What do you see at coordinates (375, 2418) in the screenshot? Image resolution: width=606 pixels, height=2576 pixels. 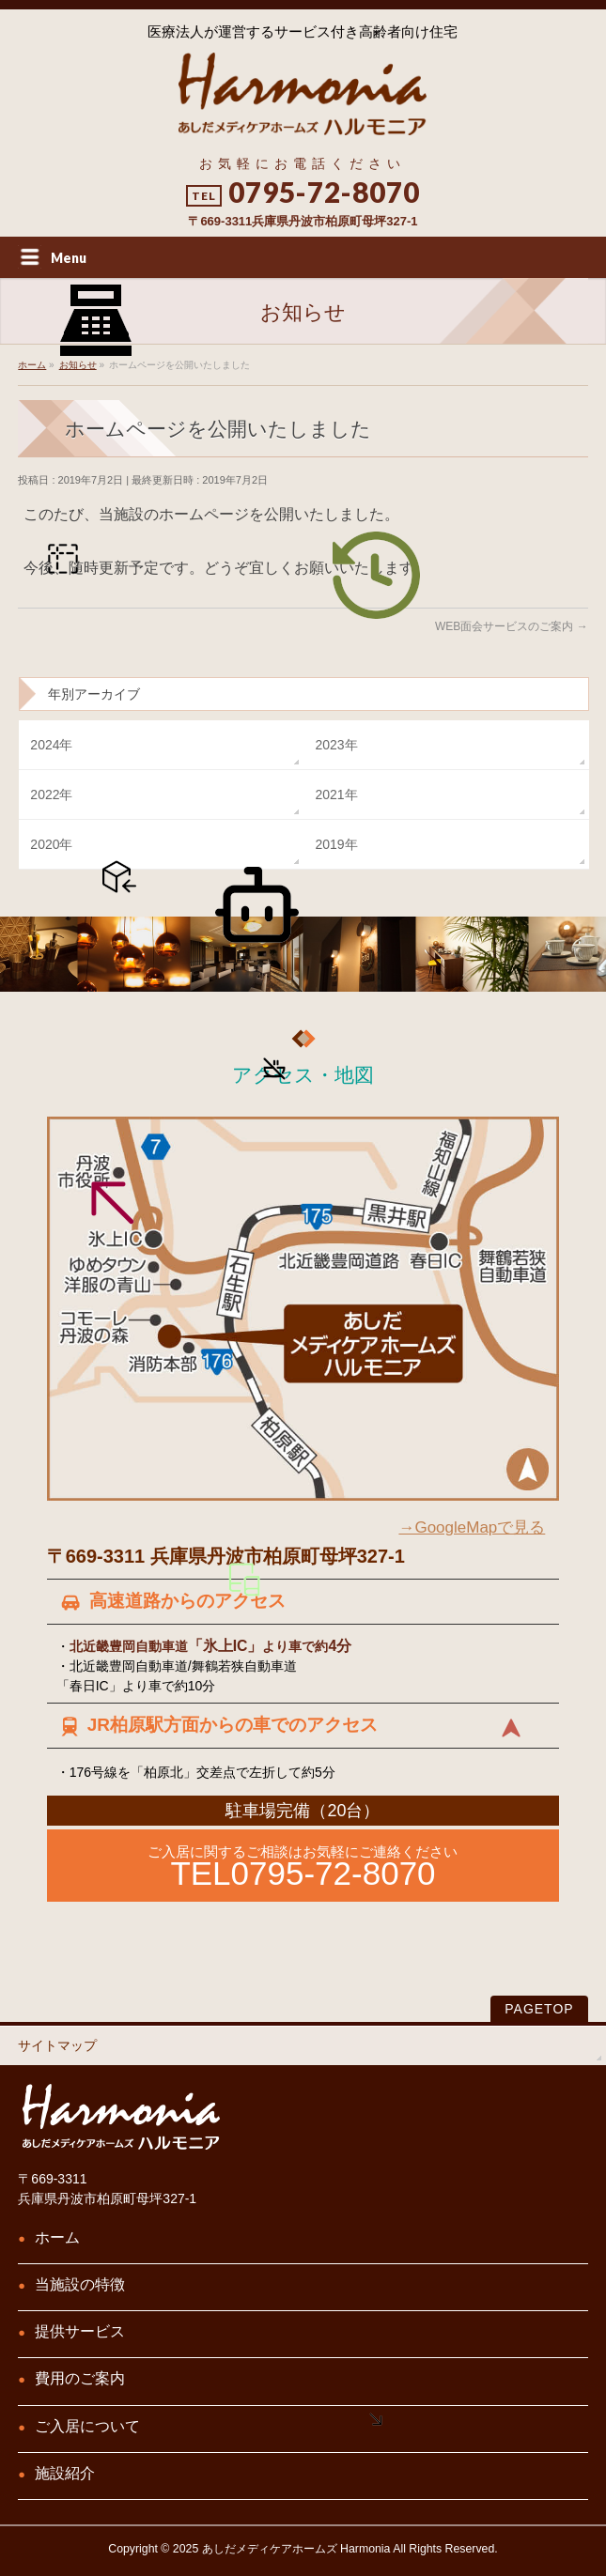 I see `navigate to the next item diagonally` at bounding box center [375, 2418].